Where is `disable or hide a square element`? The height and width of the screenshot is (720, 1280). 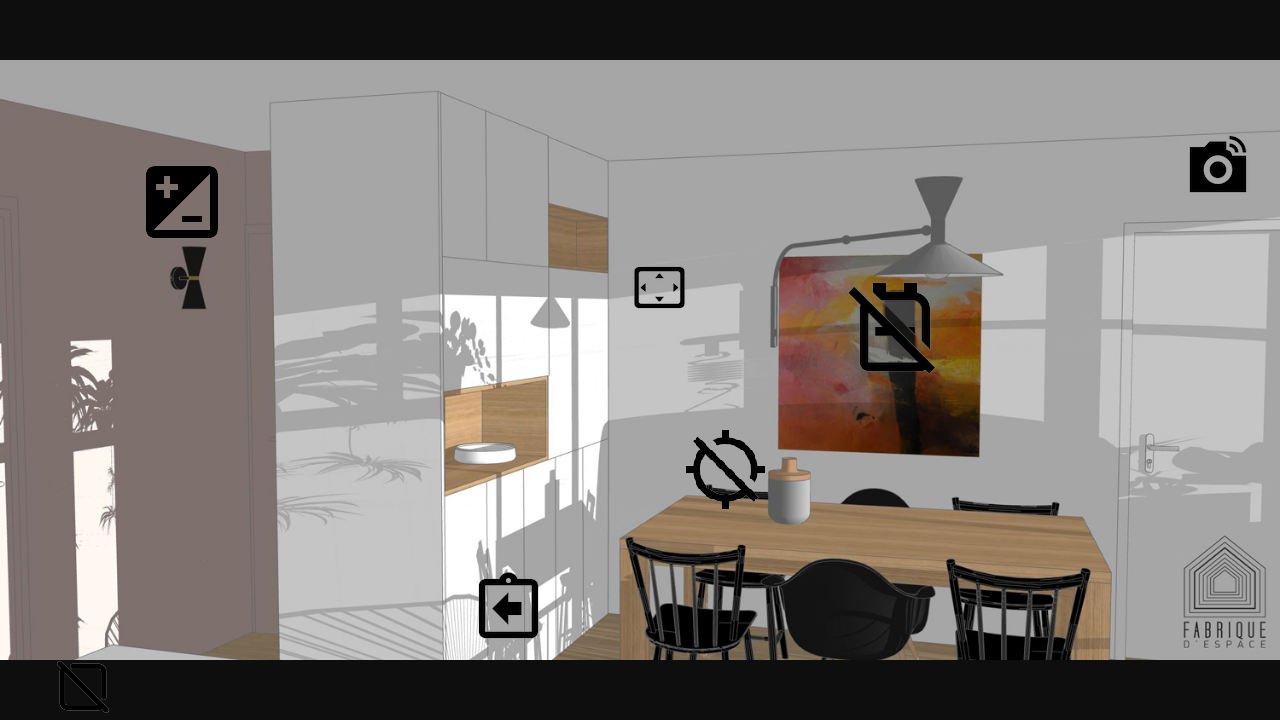
disable or hide a square element is located at coordinates (83, 687).